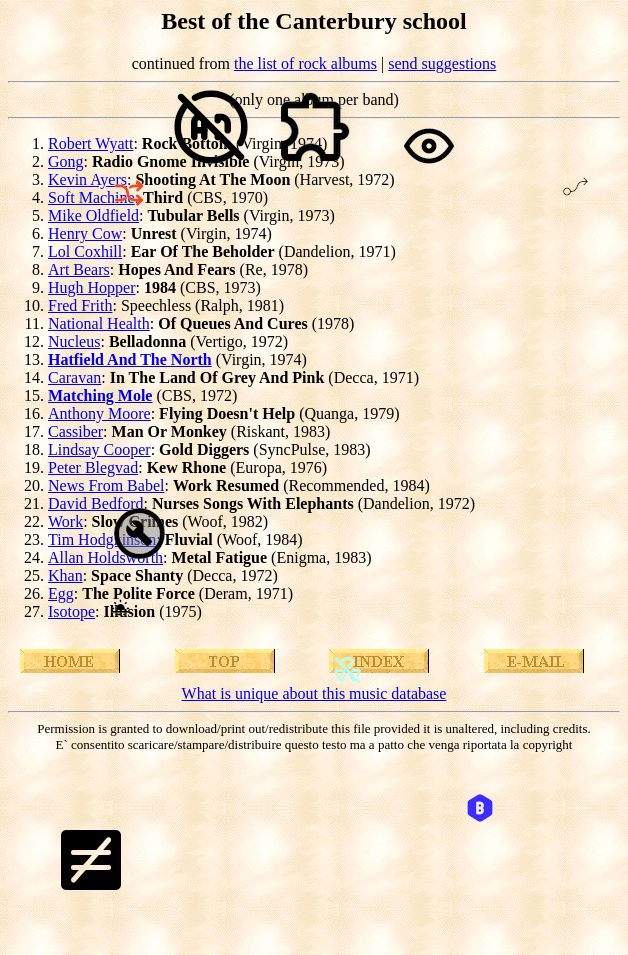 The height and width of the screenshot is (955, 628). Describe the element at coordinates (575, 186) in the screenshot. I see `indicates a workflow or process flow direction` at that location.